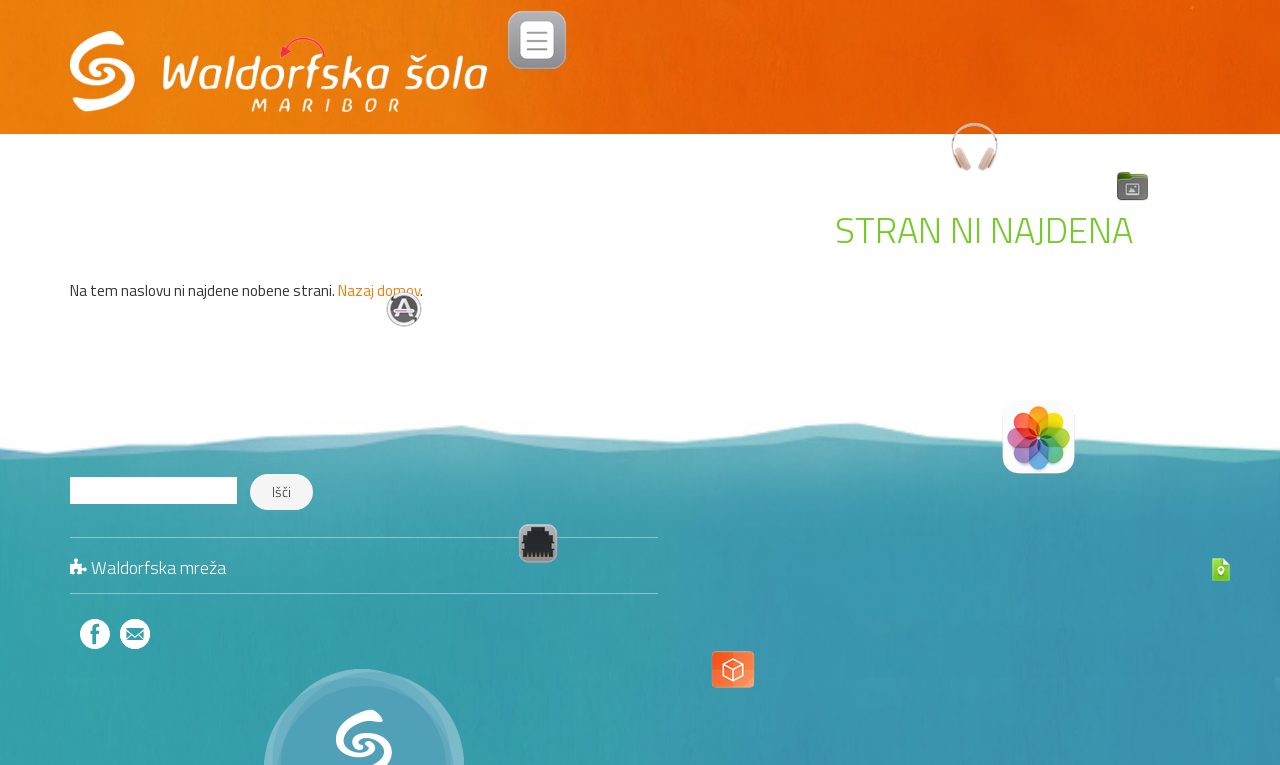 This screenshot has height=765, width=1280. What do you see at coordinates (733, 668) in the screenshot?
I see `open a Blender 3D project file` at bounding box center [733, 668].